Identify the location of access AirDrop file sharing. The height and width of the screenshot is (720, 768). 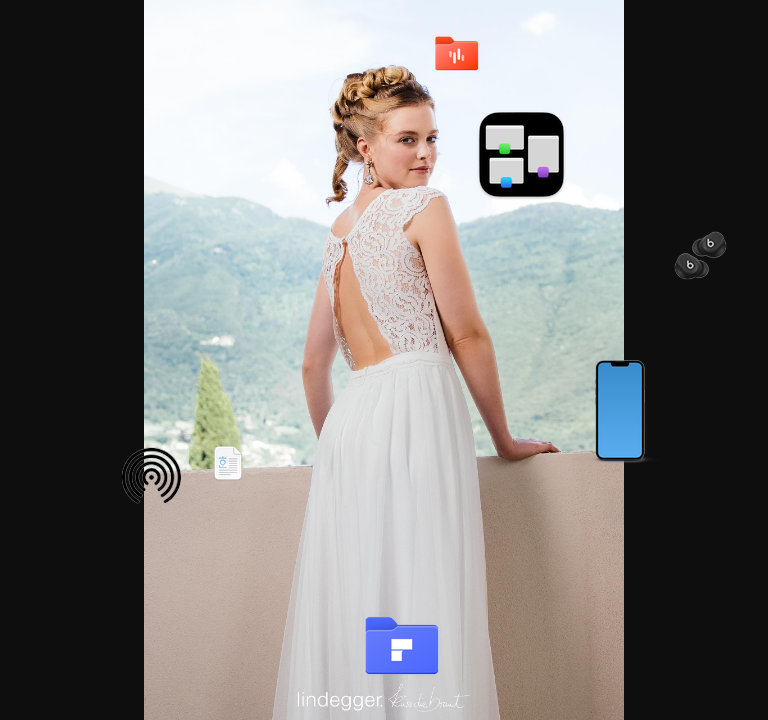
(151, 475).